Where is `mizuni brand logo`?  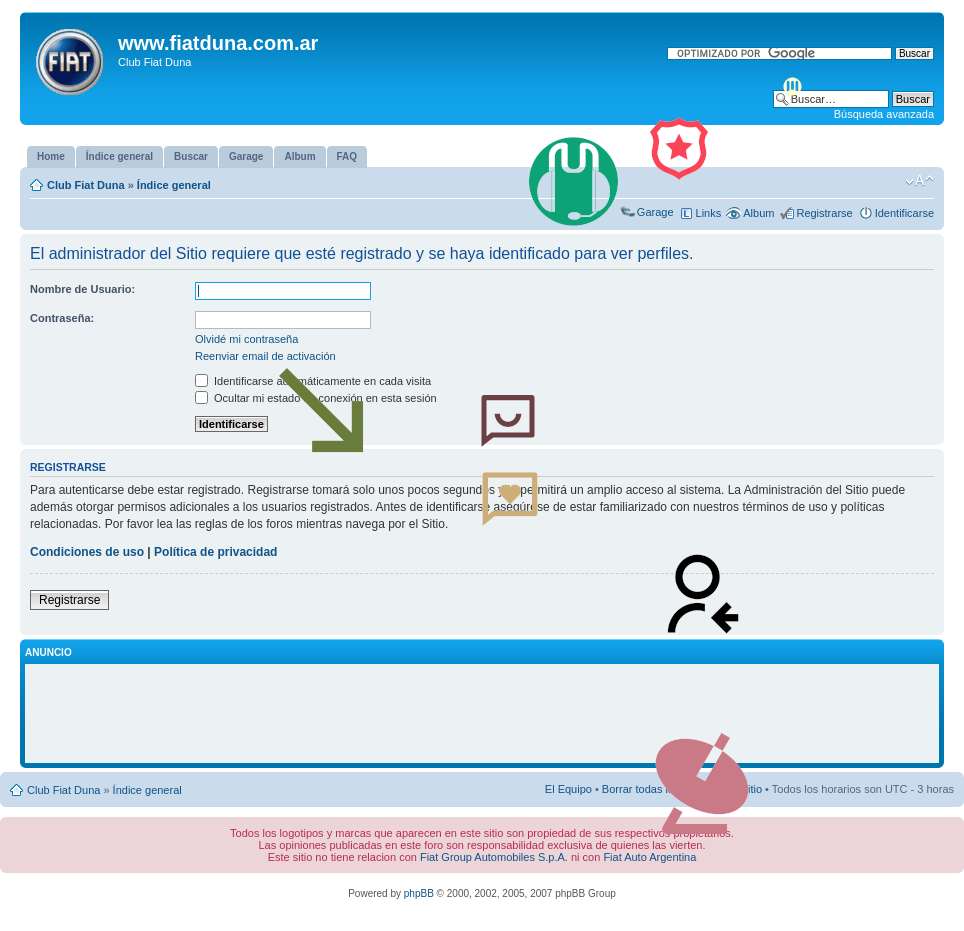 mizuni brand logo is located at coordinates (792, 86).